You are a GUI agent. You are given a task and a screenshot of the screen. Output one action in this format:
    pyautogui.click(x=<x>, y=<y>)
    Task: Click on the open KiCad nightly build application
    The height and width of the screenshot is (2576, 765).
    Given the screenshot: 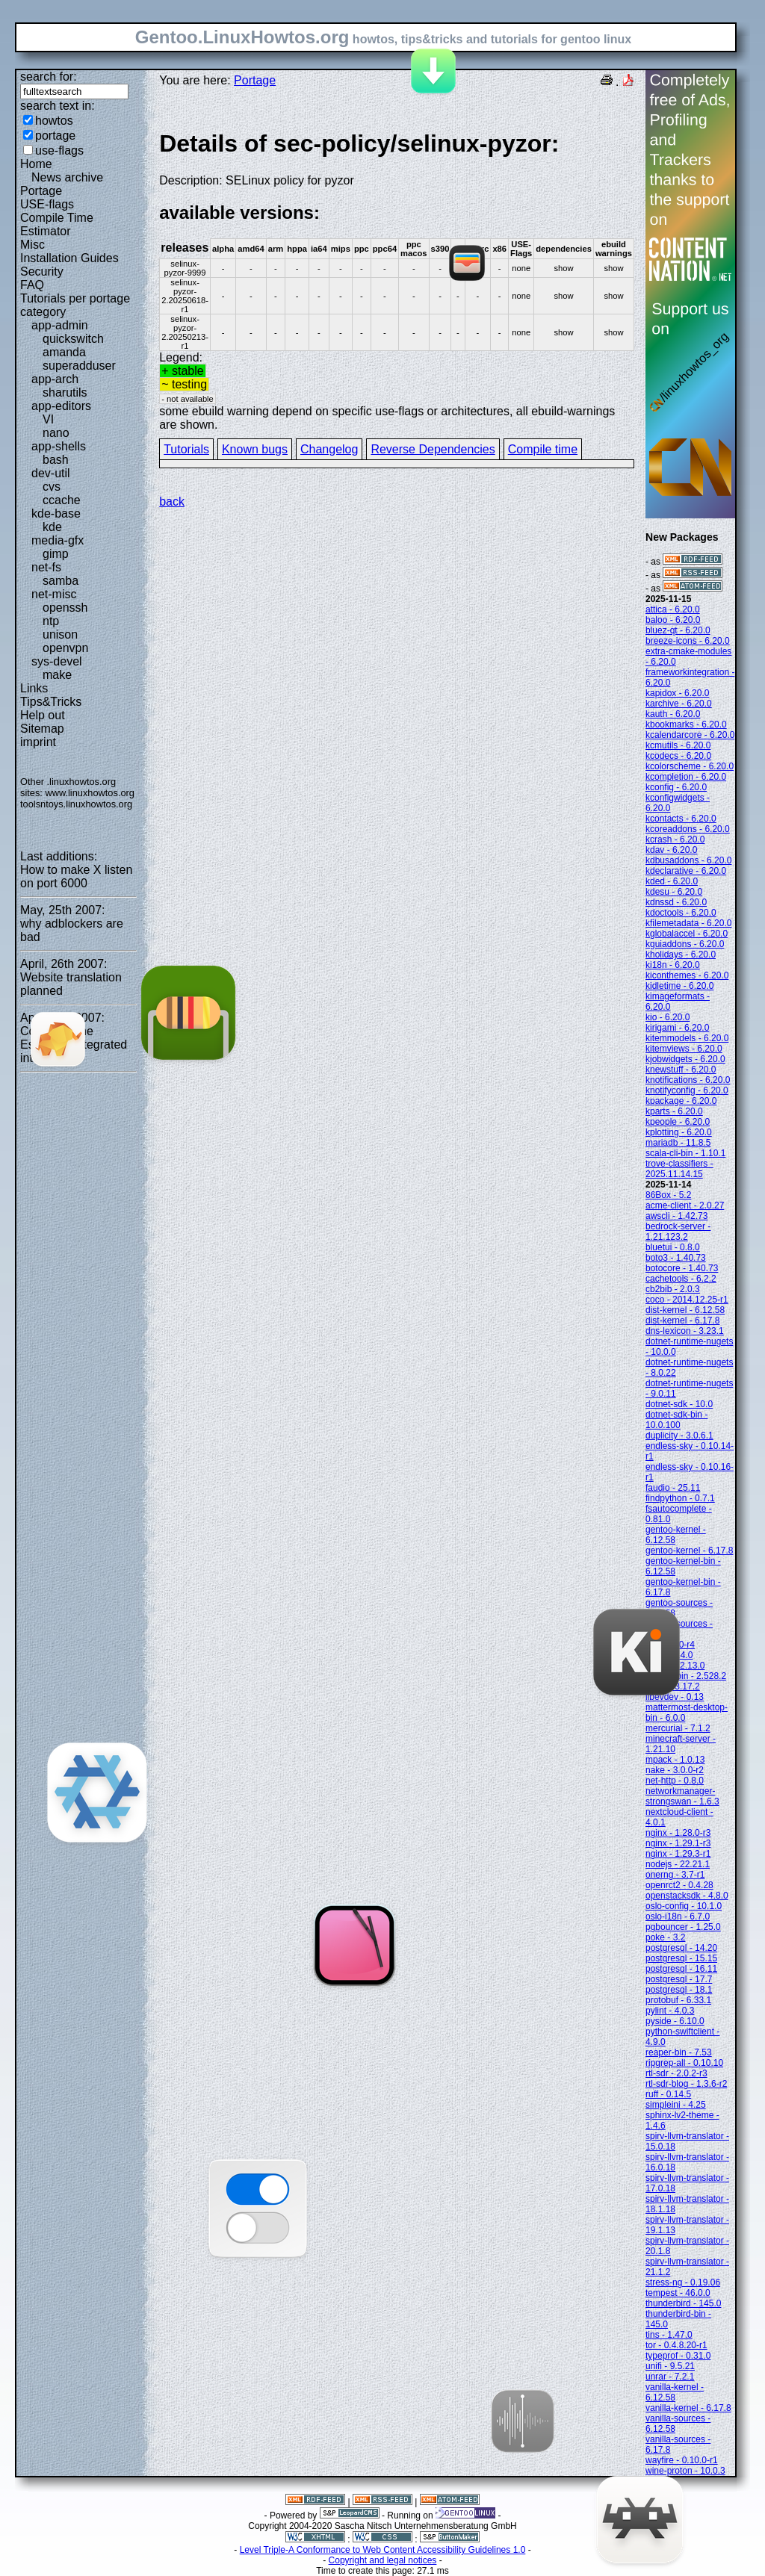 What is the action you would take?
    pyautogui.click(x=637, y=1652)
    